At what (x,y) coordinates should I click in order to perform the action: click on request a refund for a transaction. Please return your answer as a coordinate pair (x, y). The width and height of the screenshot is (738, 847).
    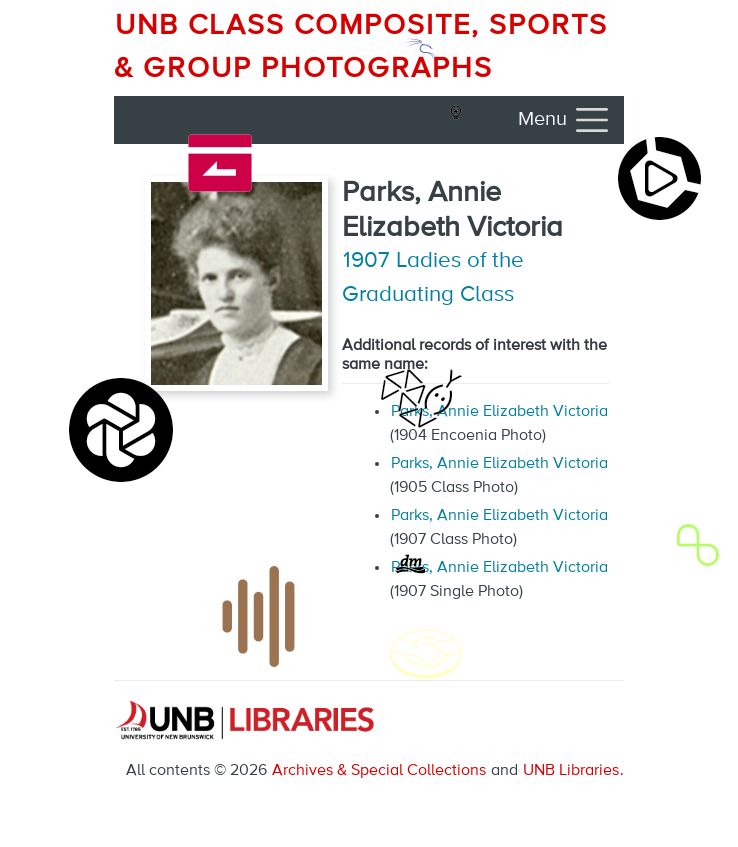
    Looking at the image, I should click on (220, 163).